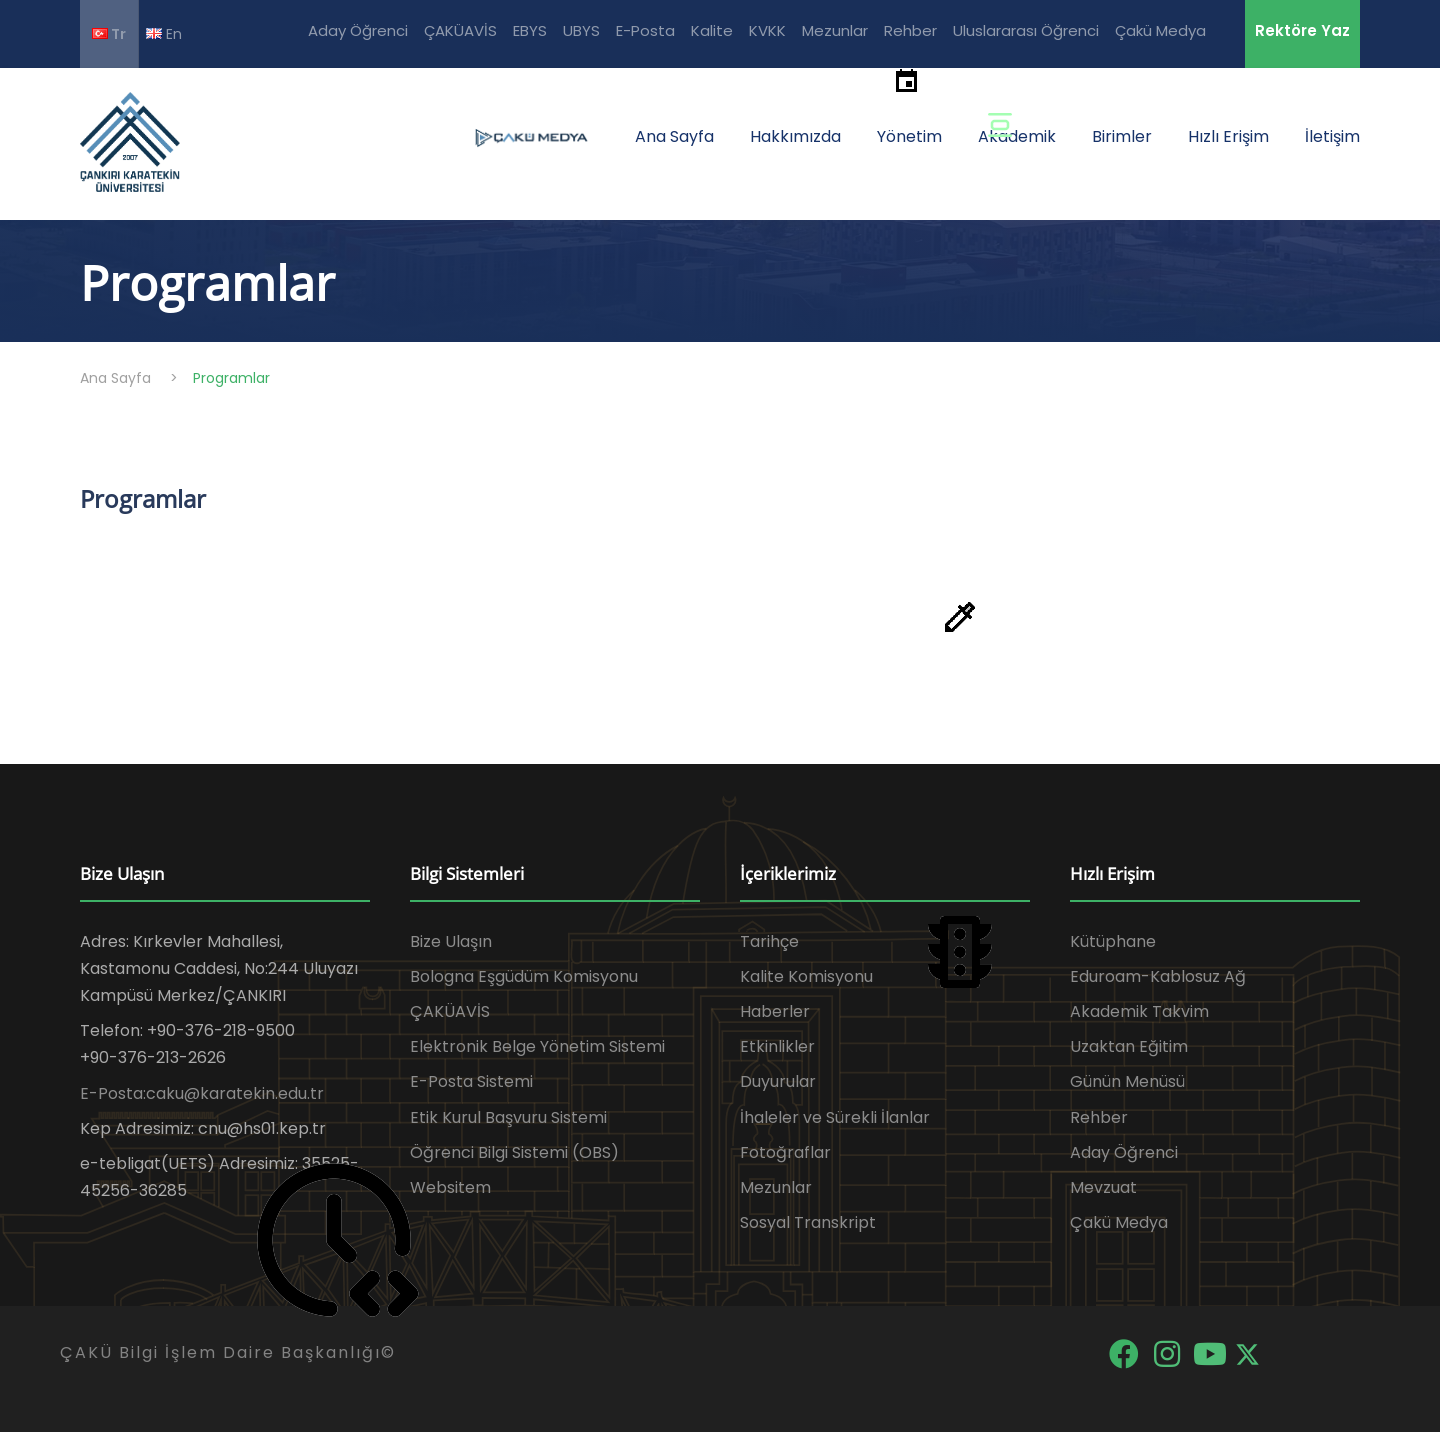 This screenshot has width=1440, height=1432. I want to click on distribute elements evenly horizontally, so click(1000, 125).